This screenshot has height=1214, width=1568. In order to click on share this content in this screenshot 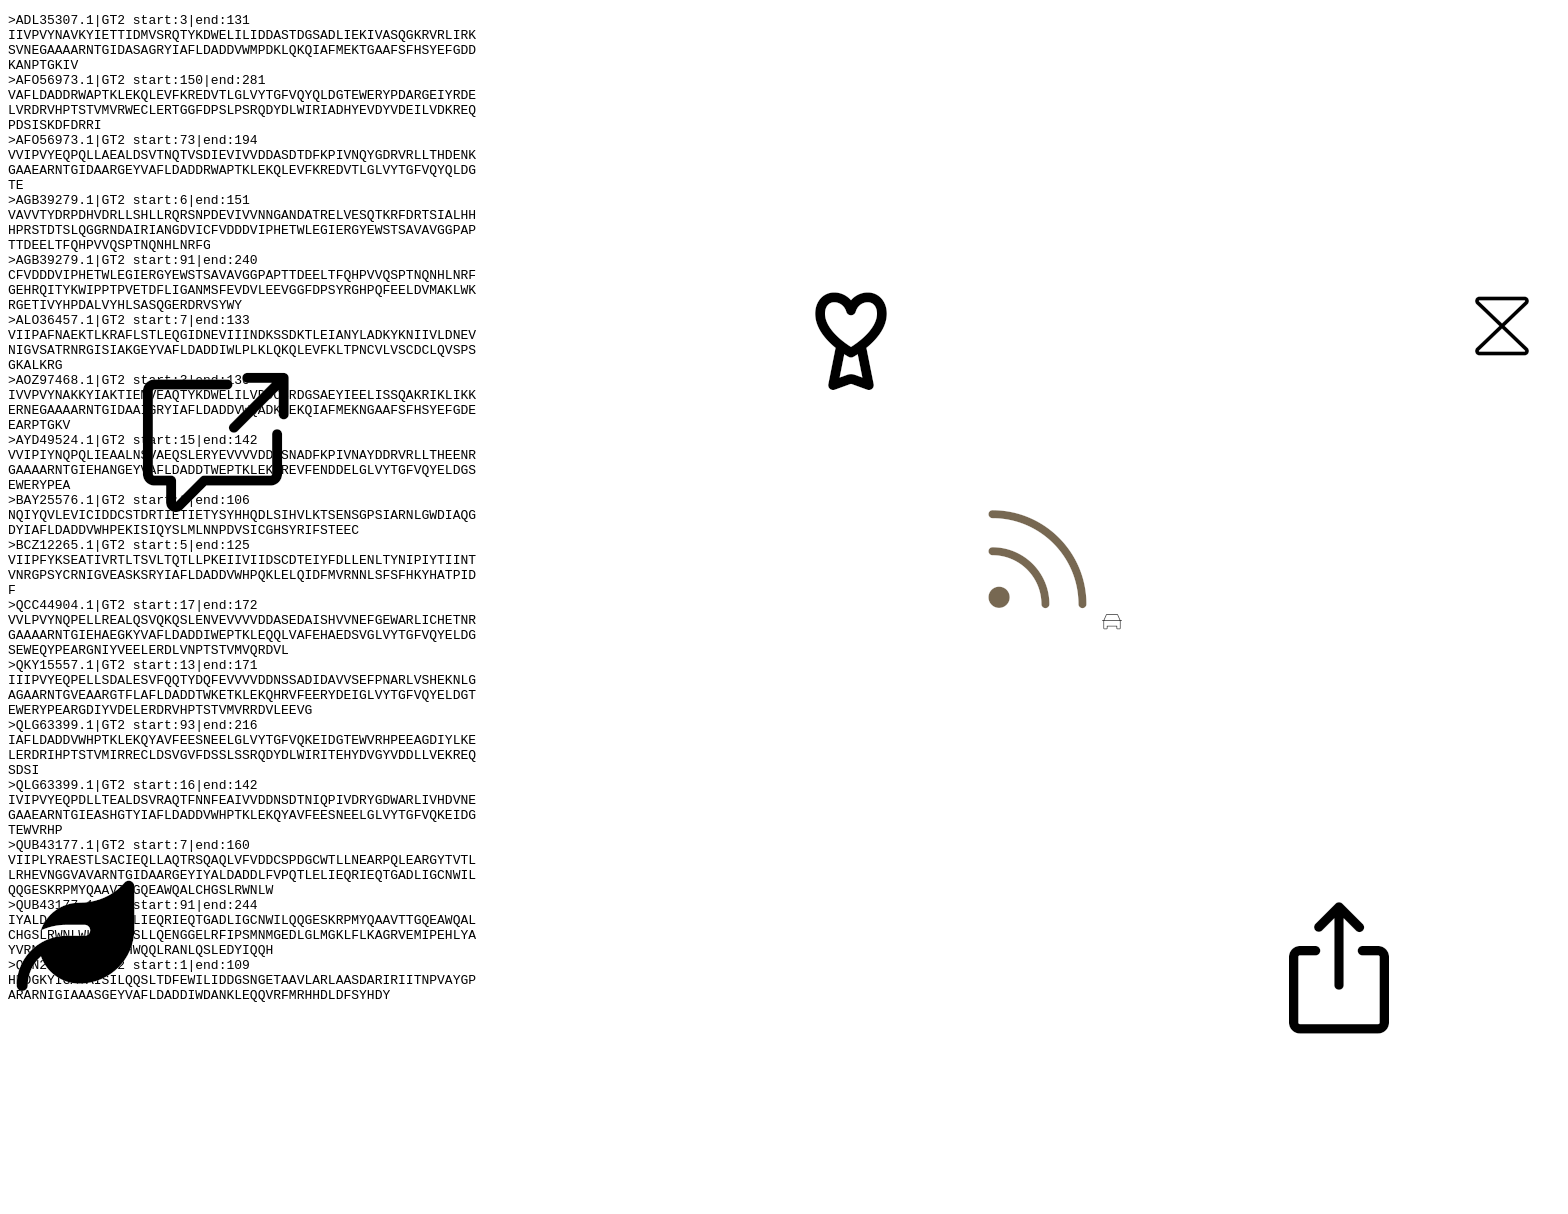, I will do `click(1339, 971)`.